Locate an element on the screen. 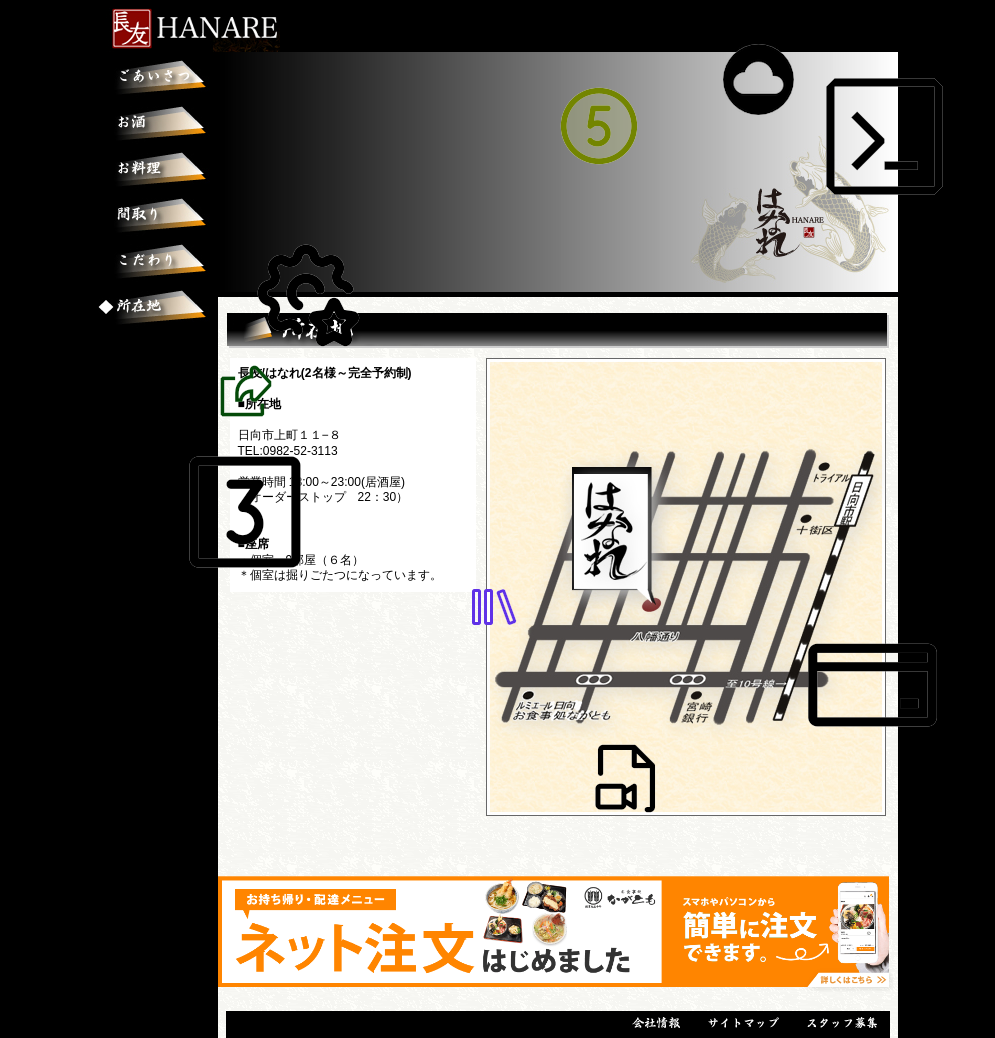 This screenshot has height=1038, width=995. access your saved library or collection is located at coordinates (493, 607).